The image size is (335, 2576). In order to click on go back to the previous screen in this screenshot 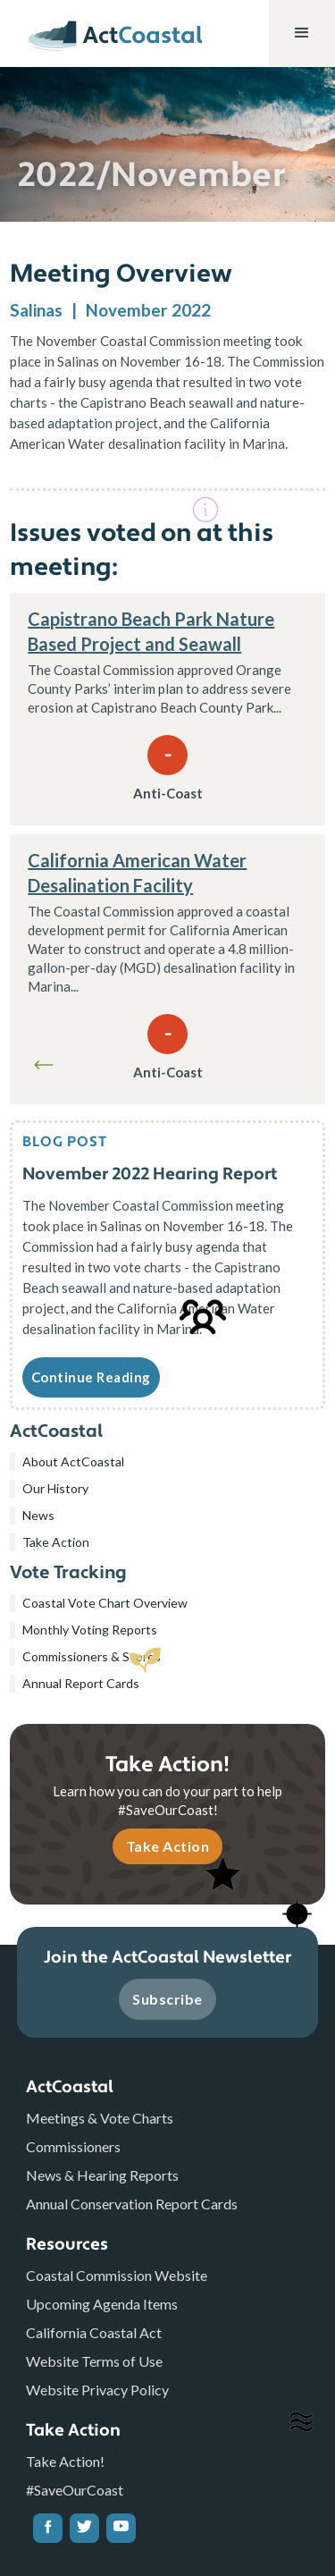, I will do `click(44, 1065)`.